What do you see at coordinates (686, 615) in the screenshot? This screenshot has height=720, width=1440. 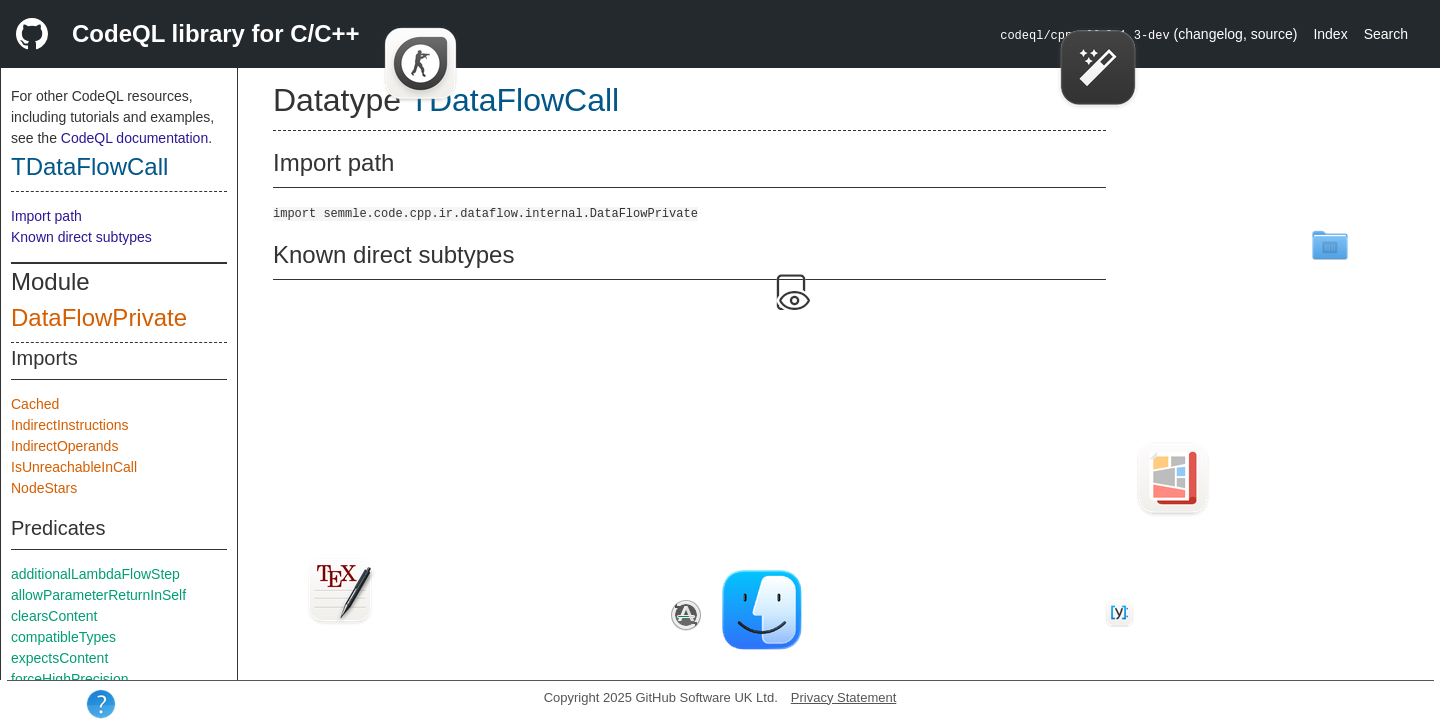 I see `open the software updater application` at bounding box center [686, 615].